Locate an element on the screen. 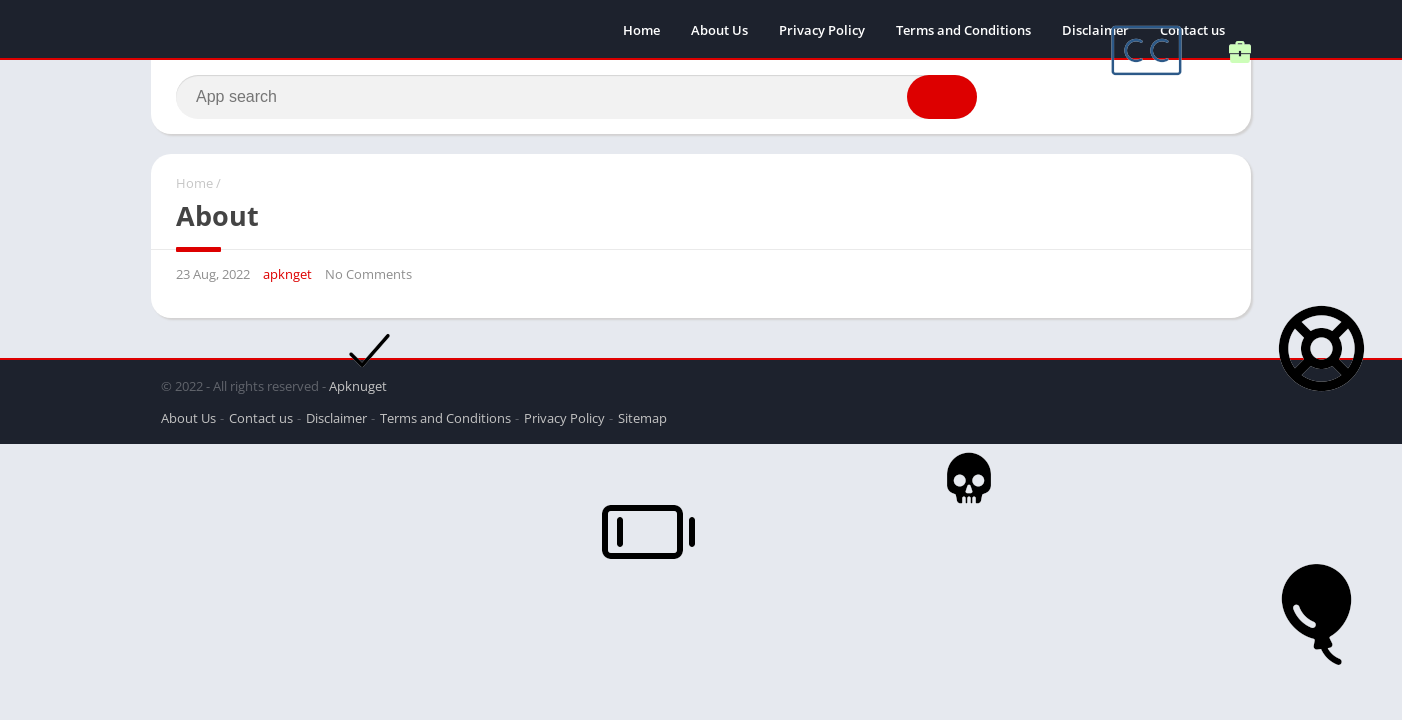 The width and height of the screenshot is (1402, 720). indicates a celebration or birthday event is located at coordinates (1316, 614).